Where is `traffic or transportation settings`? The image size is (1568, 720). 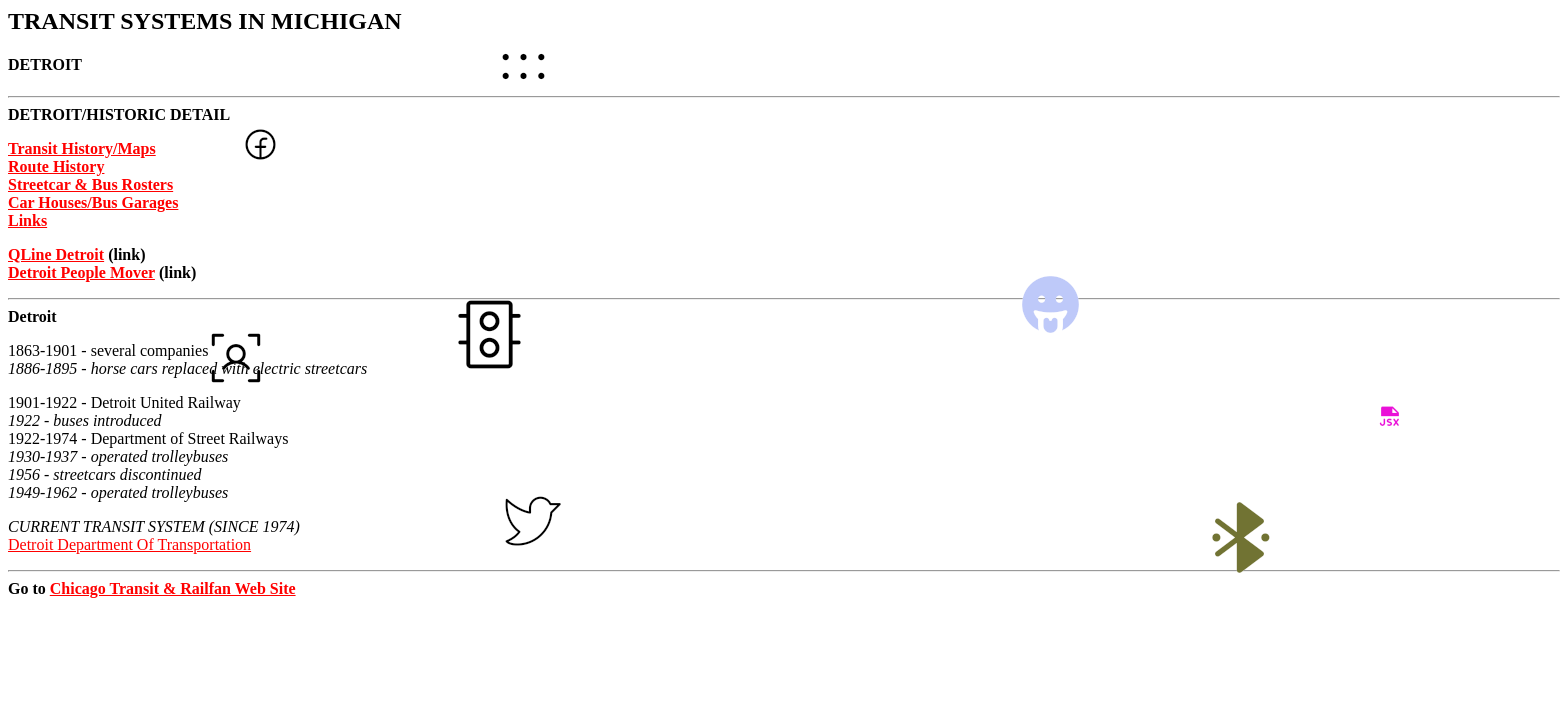
traffic or transportation settings is located at coordinates (489, 334).